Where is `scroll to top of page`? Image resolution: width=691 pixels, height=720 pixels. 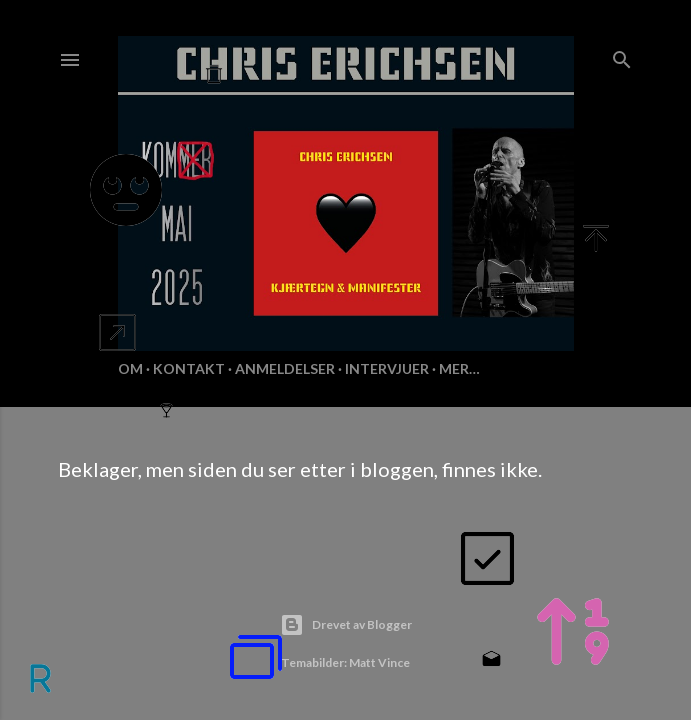 scroll to top of page is located at coordinates (596, 238).